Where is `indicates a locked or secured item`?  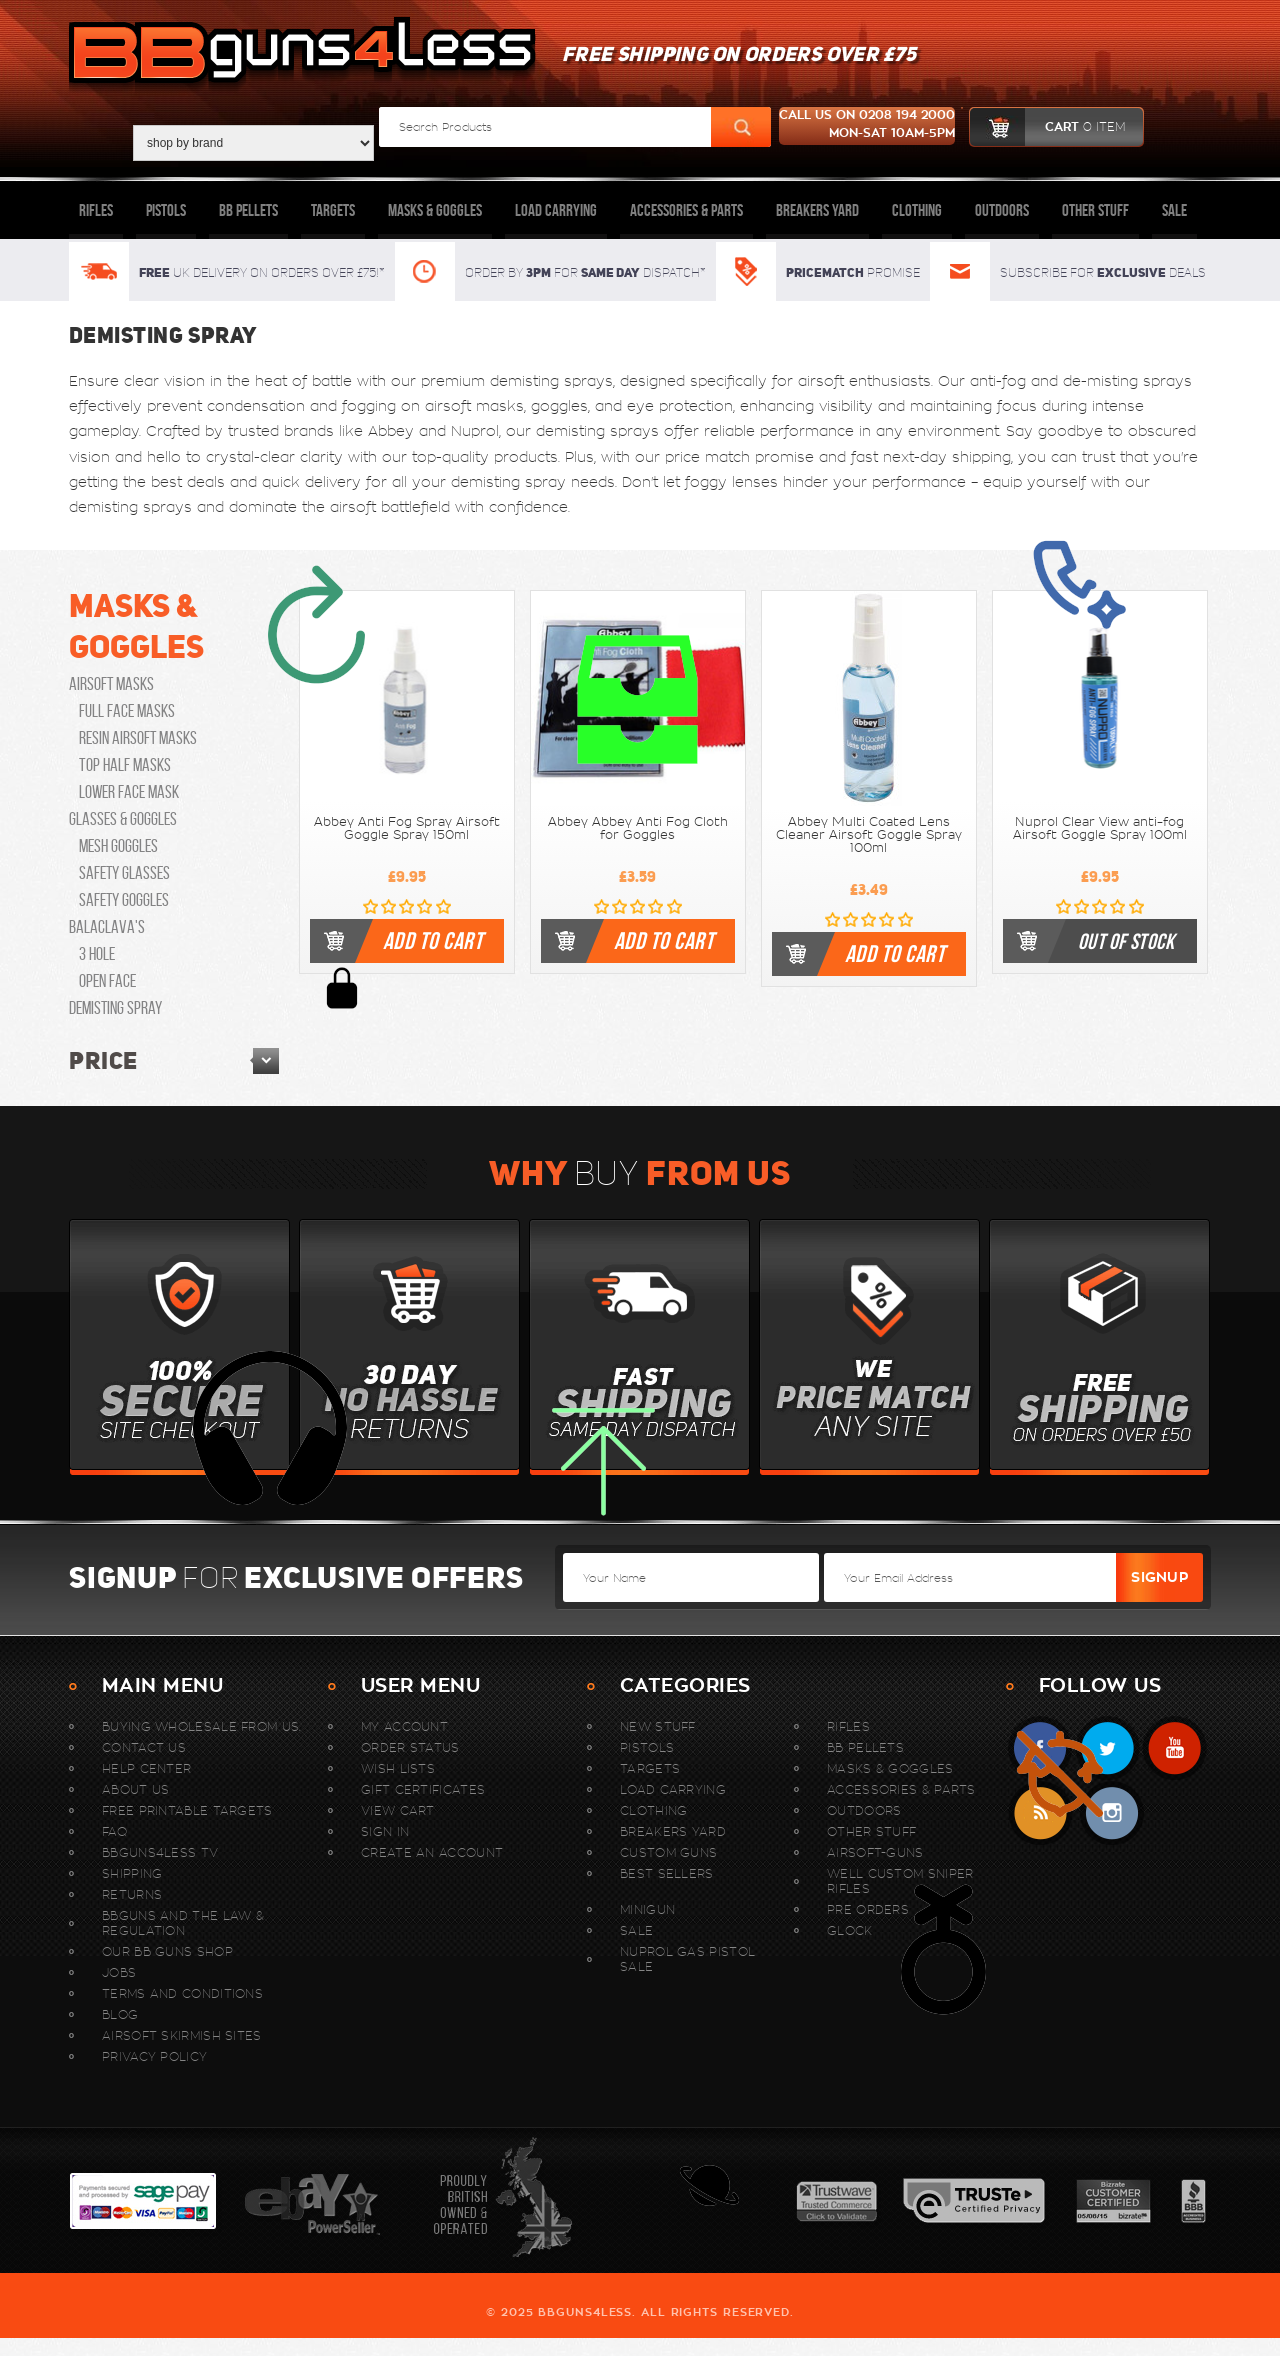 indicates a locked or secured item is located at coordinates (342, 988).